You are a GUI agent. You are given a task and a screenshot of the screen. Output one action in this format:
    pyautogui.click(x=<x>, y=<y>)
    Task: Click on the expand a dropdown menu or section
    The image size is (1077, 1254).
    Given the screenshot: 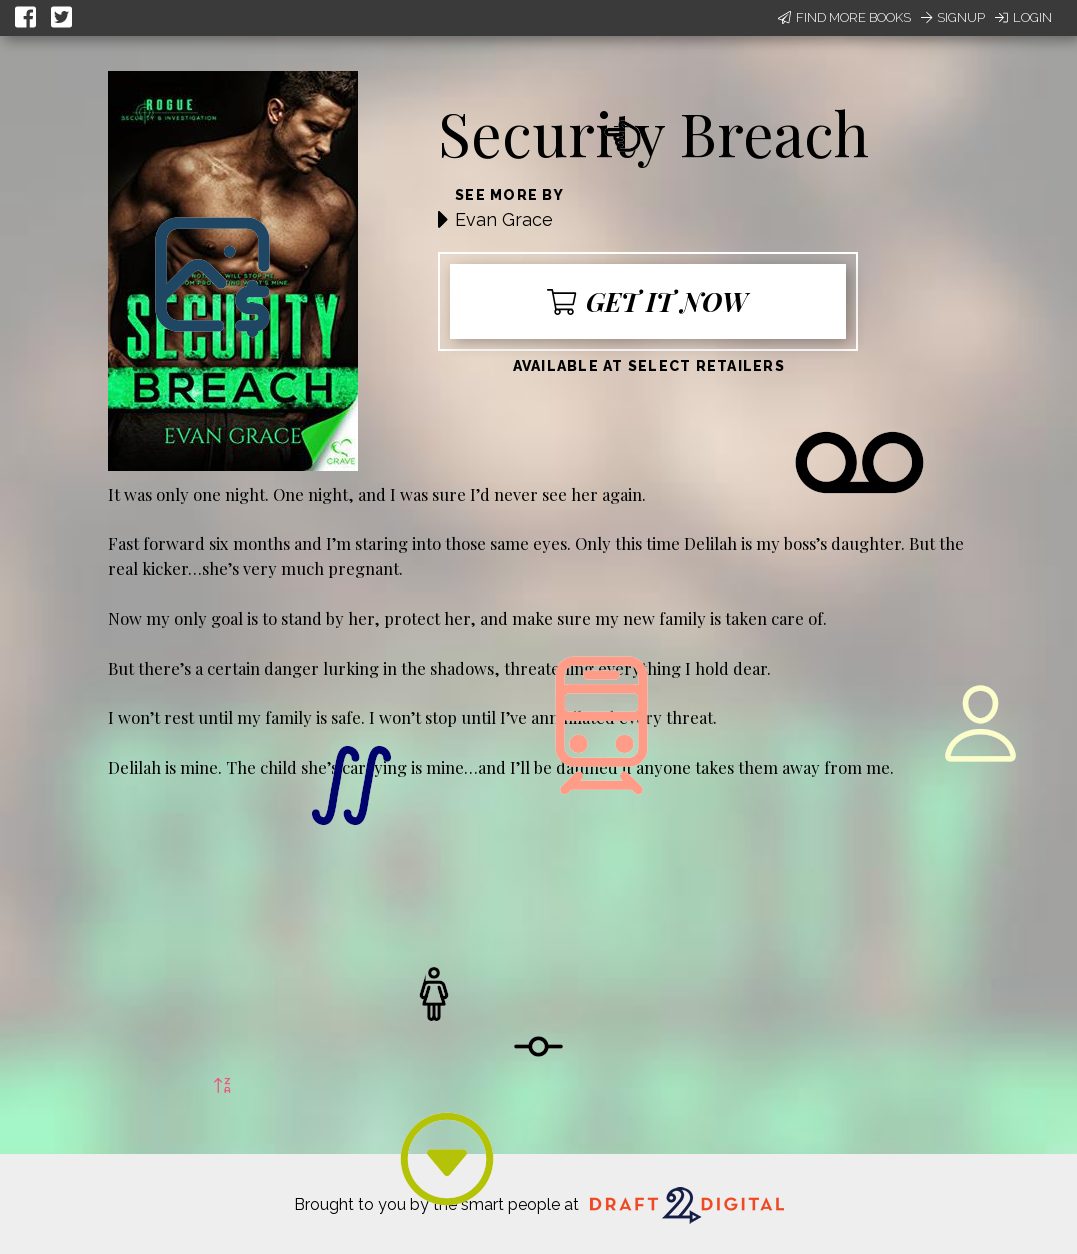 What is the action you would take?
    pyautogui.click(x=447, y=1159)
    